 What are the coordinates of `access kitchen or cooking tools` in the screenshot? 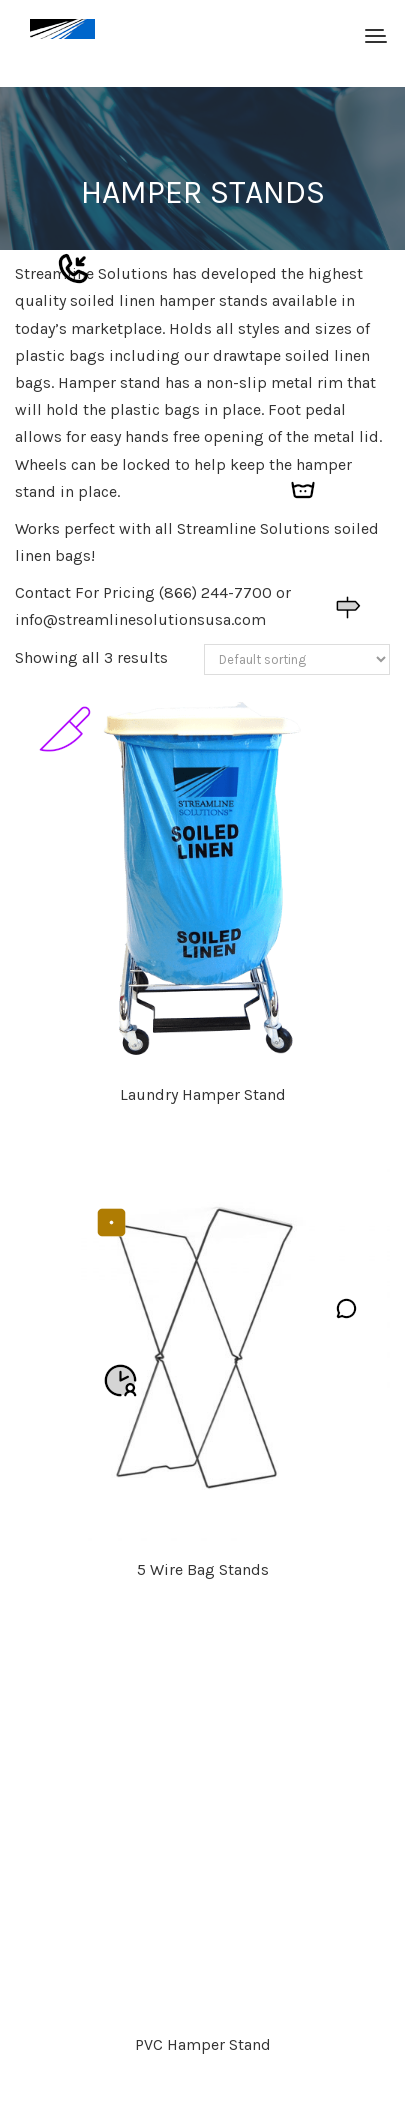 It's located at (65, 730).